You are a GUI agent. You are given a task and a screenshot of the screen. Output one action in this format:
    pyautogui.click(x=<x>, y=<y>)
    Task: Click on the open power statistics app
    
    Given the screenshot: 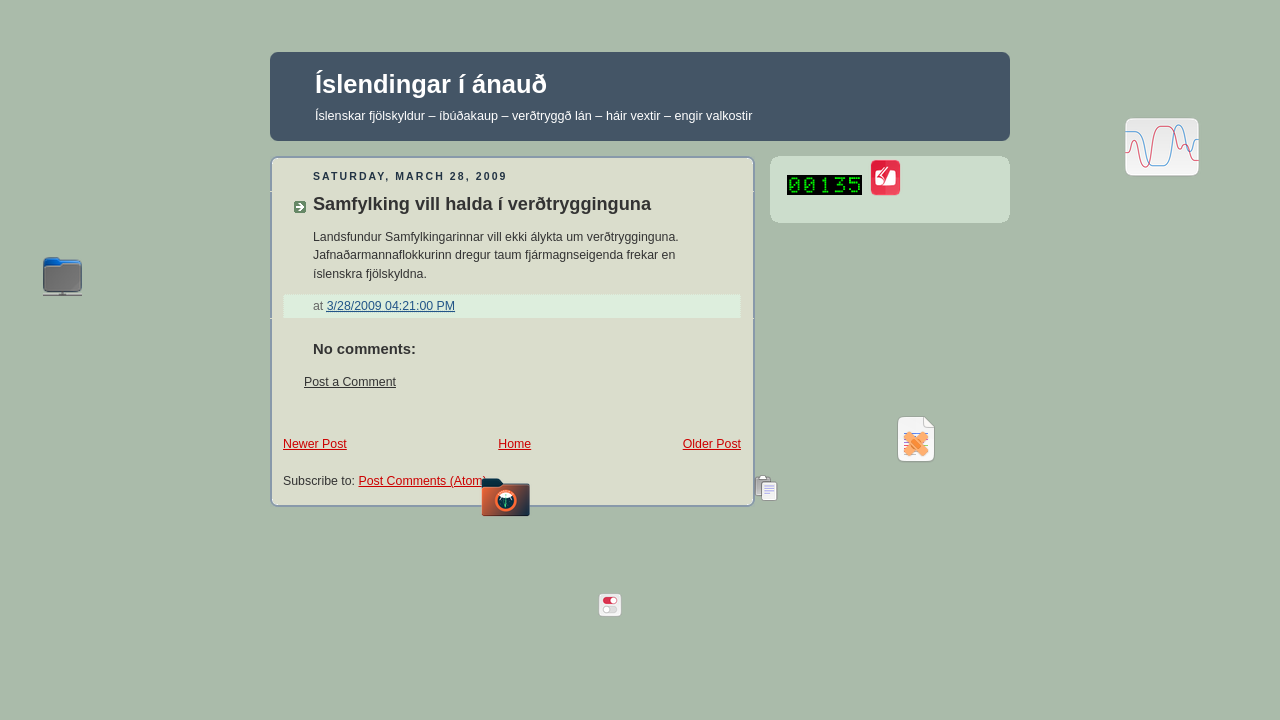 What is the action you would take?
    pyautogui.click(x=1162, y=147)
    